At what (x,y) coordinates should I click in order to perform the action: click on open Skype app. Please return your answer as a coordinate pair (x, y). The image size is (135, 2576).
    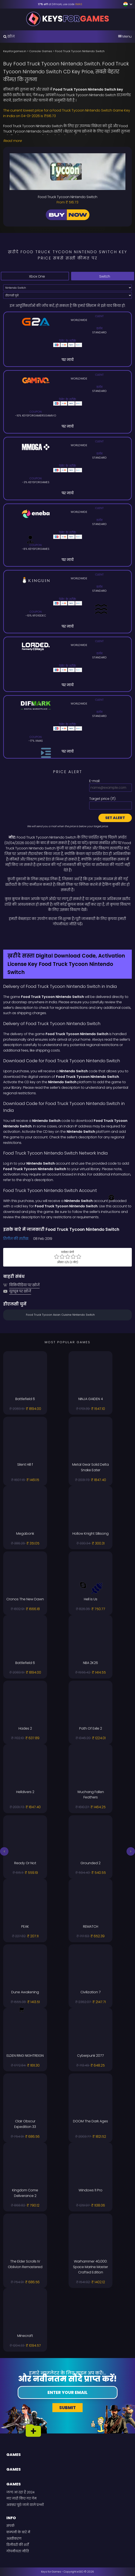
    Looking at the image, I should click on (83, 1585).